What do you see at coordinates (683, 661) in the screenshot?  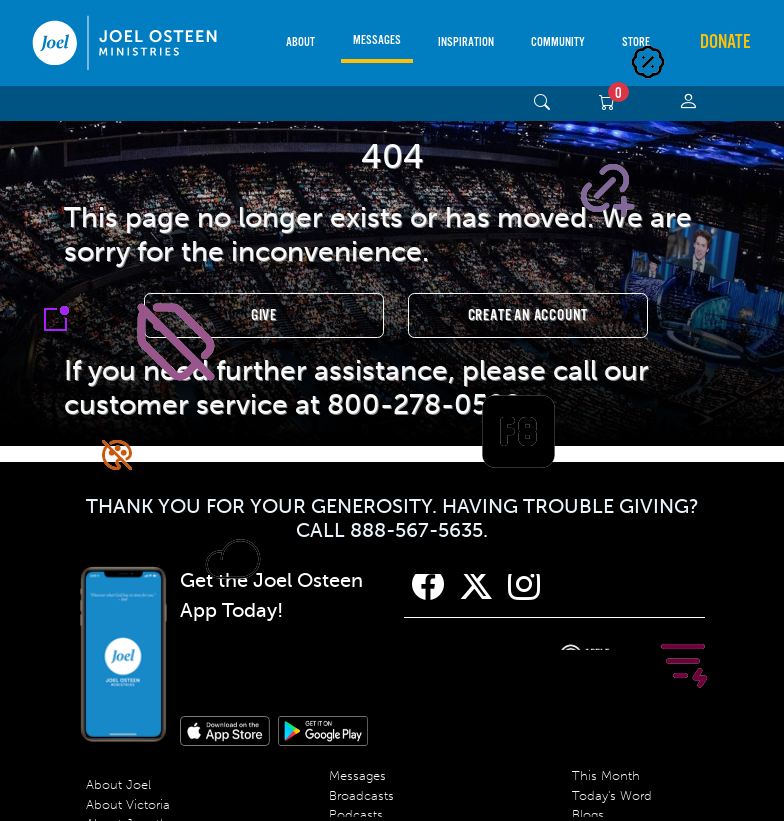 I see `apply quick filter settings` at bounding box center [683, 661].